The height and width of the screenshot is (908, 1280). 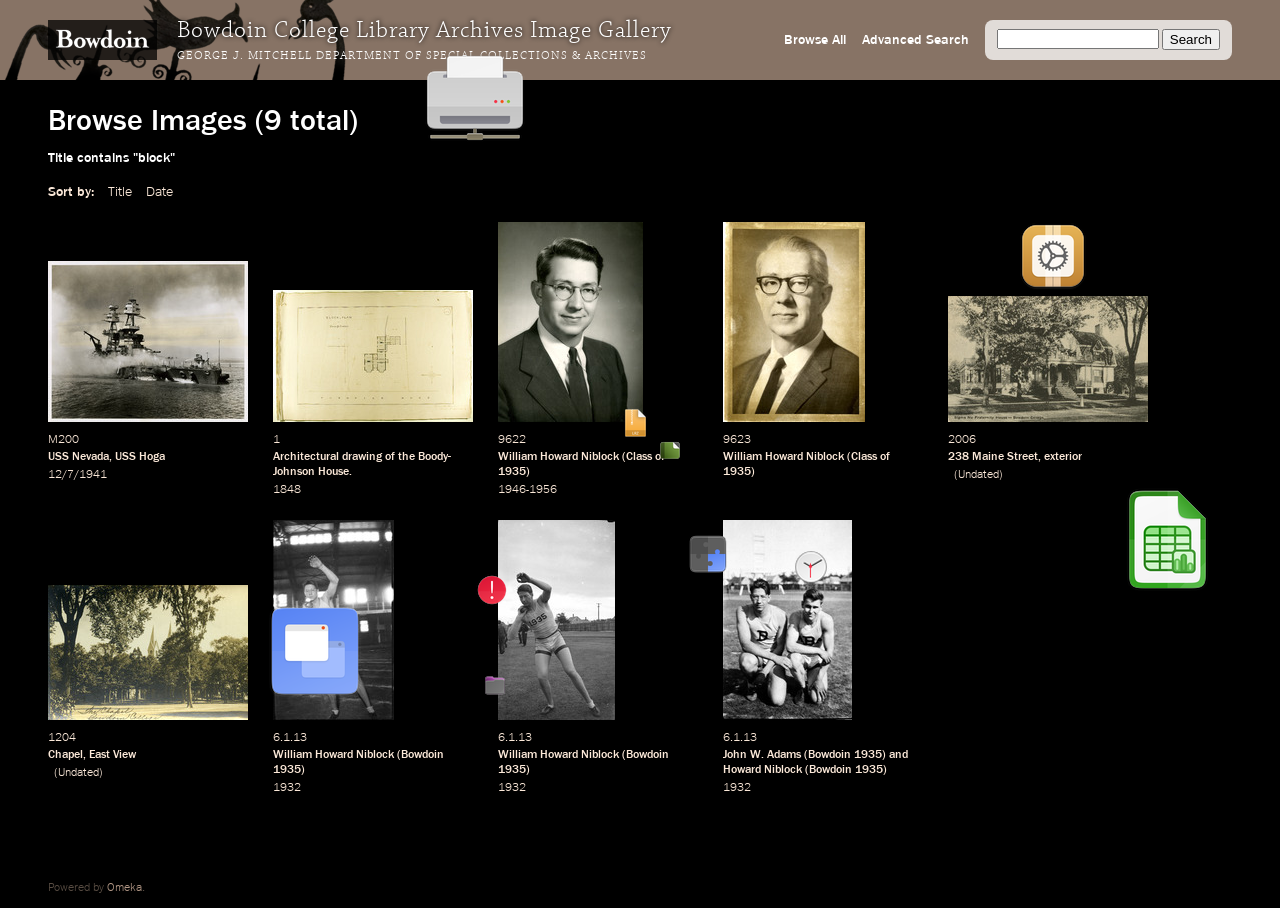 What do you see at coordinates (1167, 539) in the screenshot?
I see `open a spreadsheet template file` at bounding box center [1167, 539].